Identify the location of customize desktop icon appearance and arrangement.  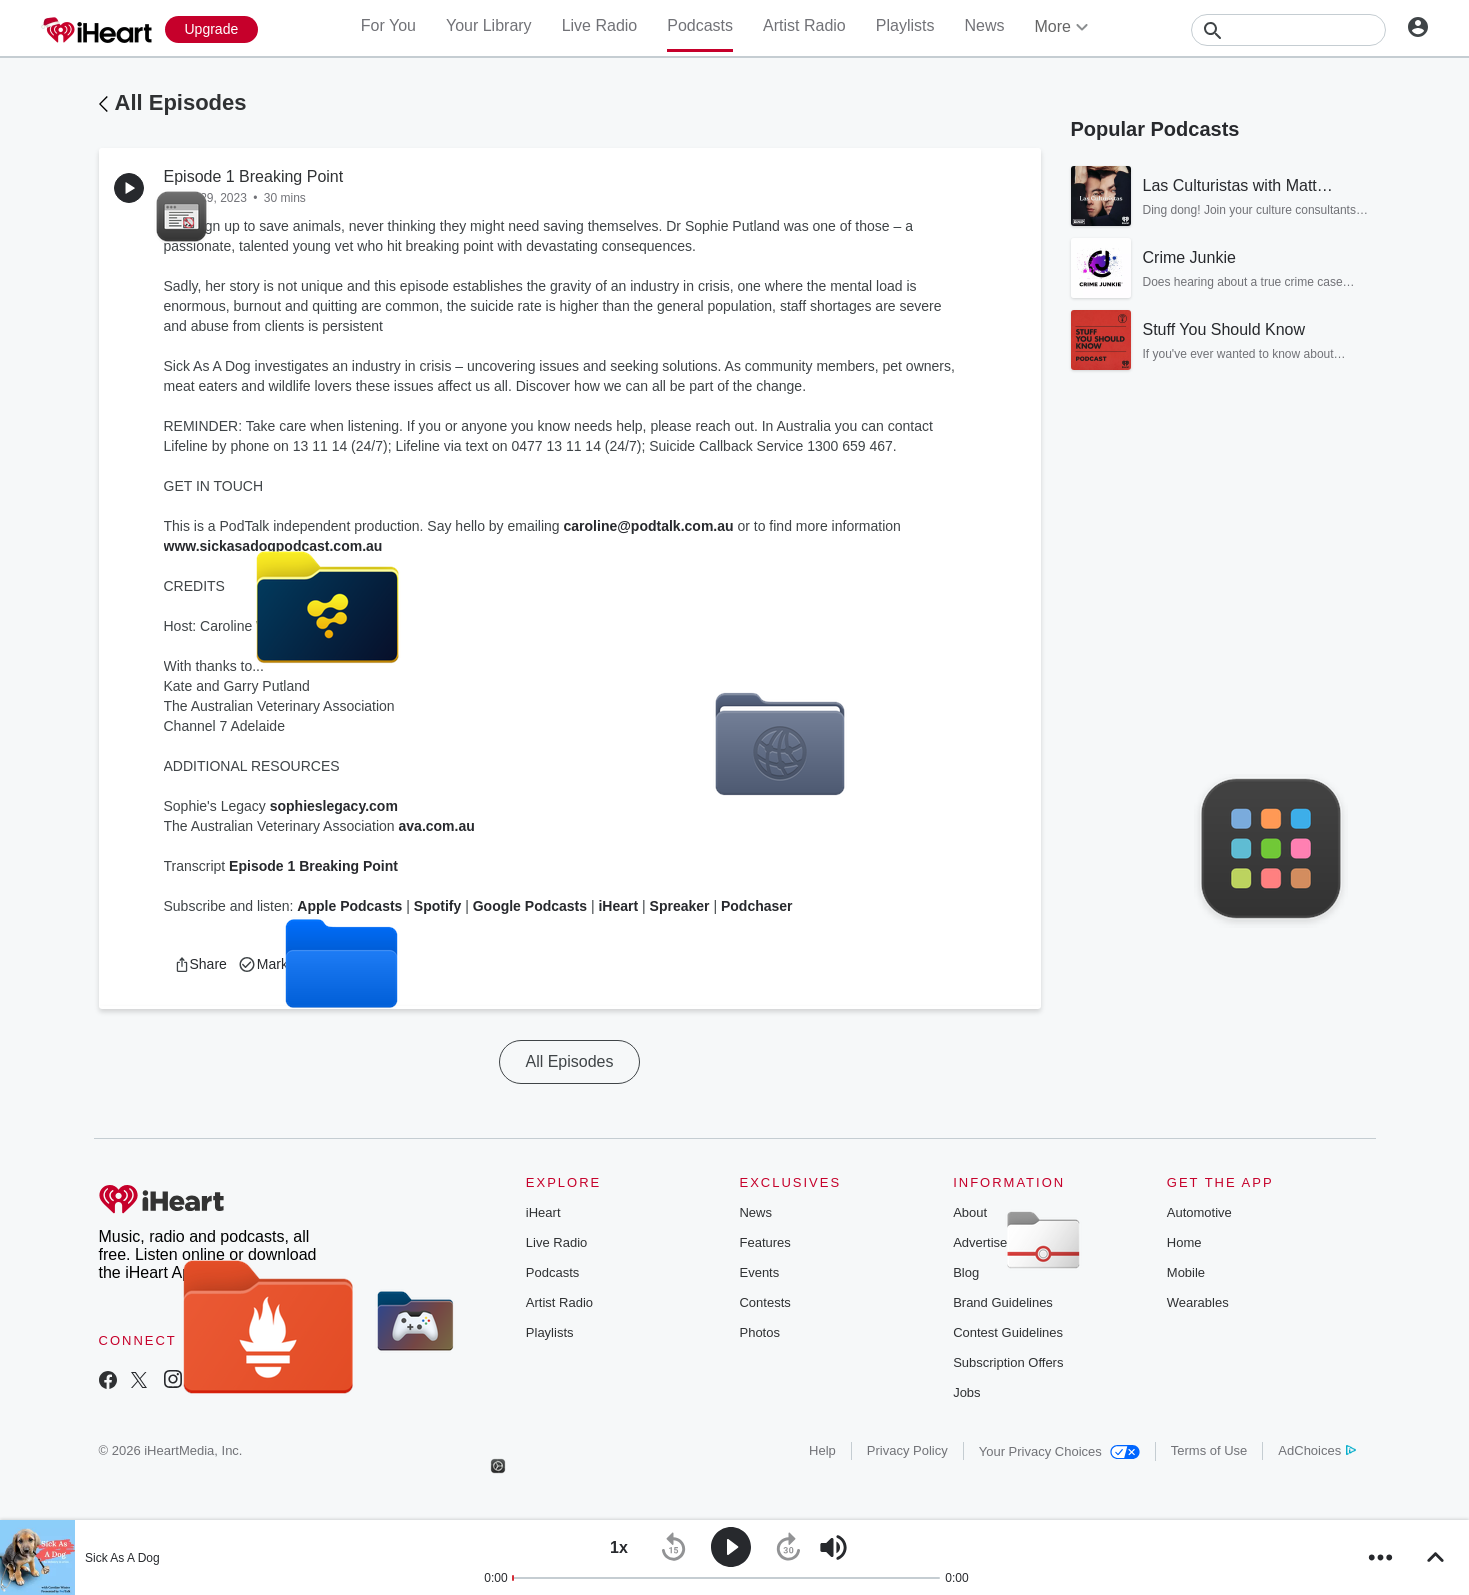
(1271, 851).